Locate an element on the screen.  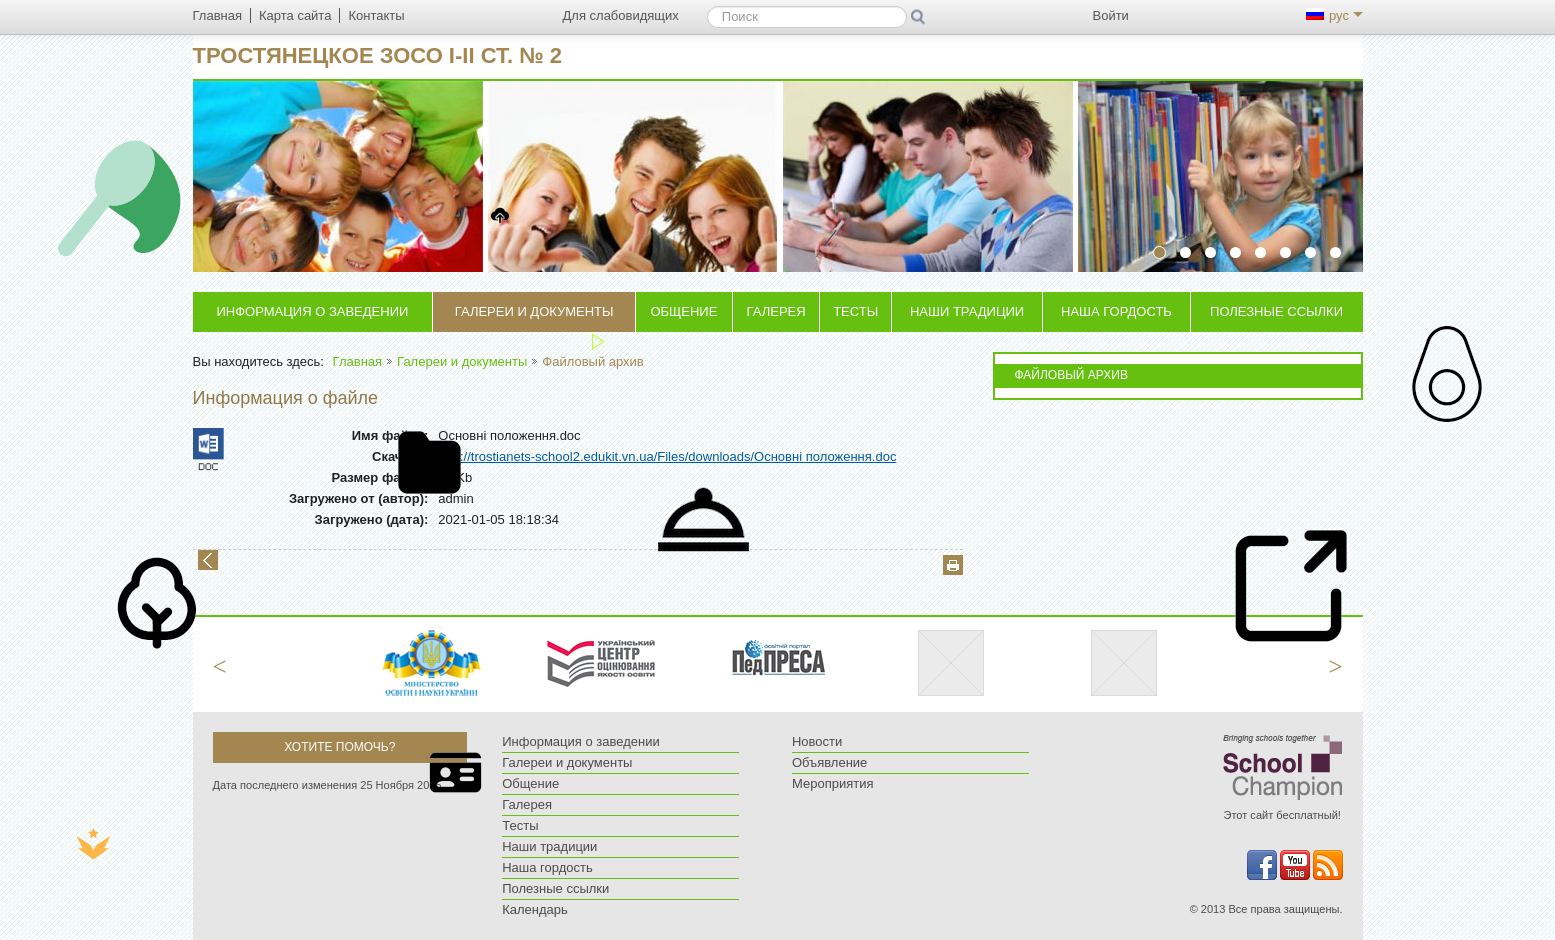
discord hypesquad events badge is located at coordinates (93, 844).